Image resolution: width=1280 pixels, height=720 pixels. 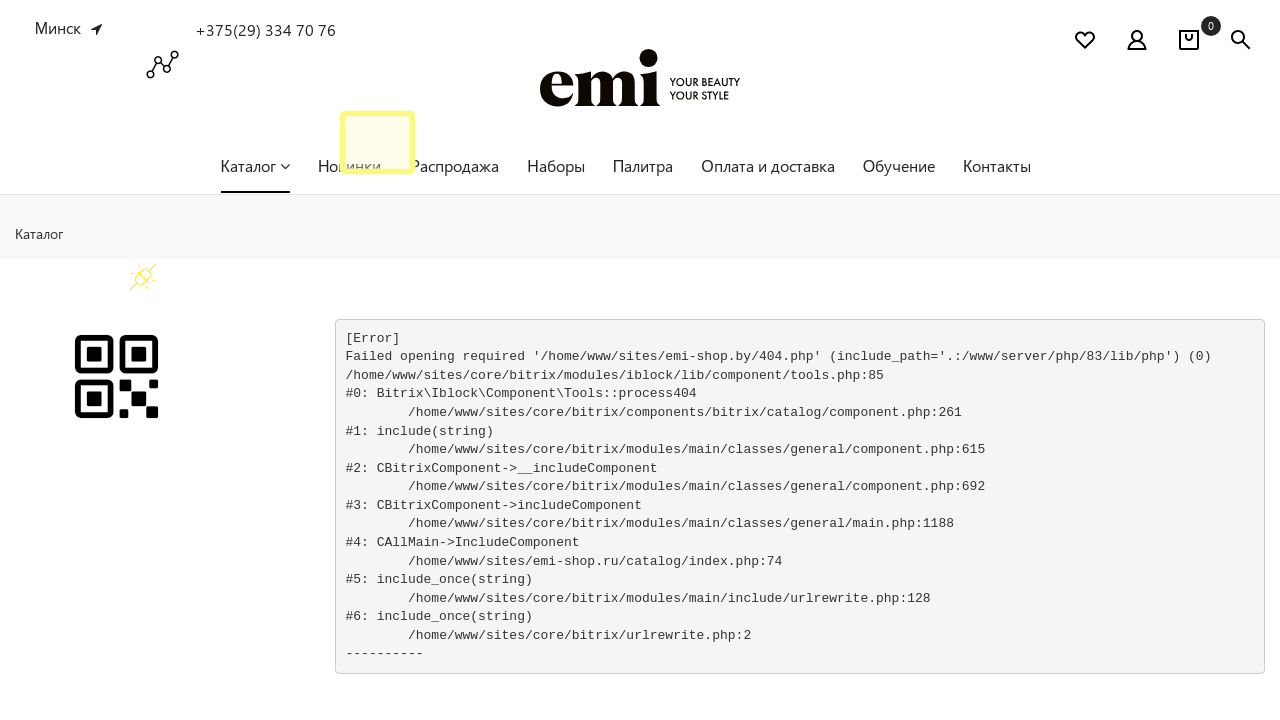 I want to click on view connected data points or nodes, so click(x=162, y=64).